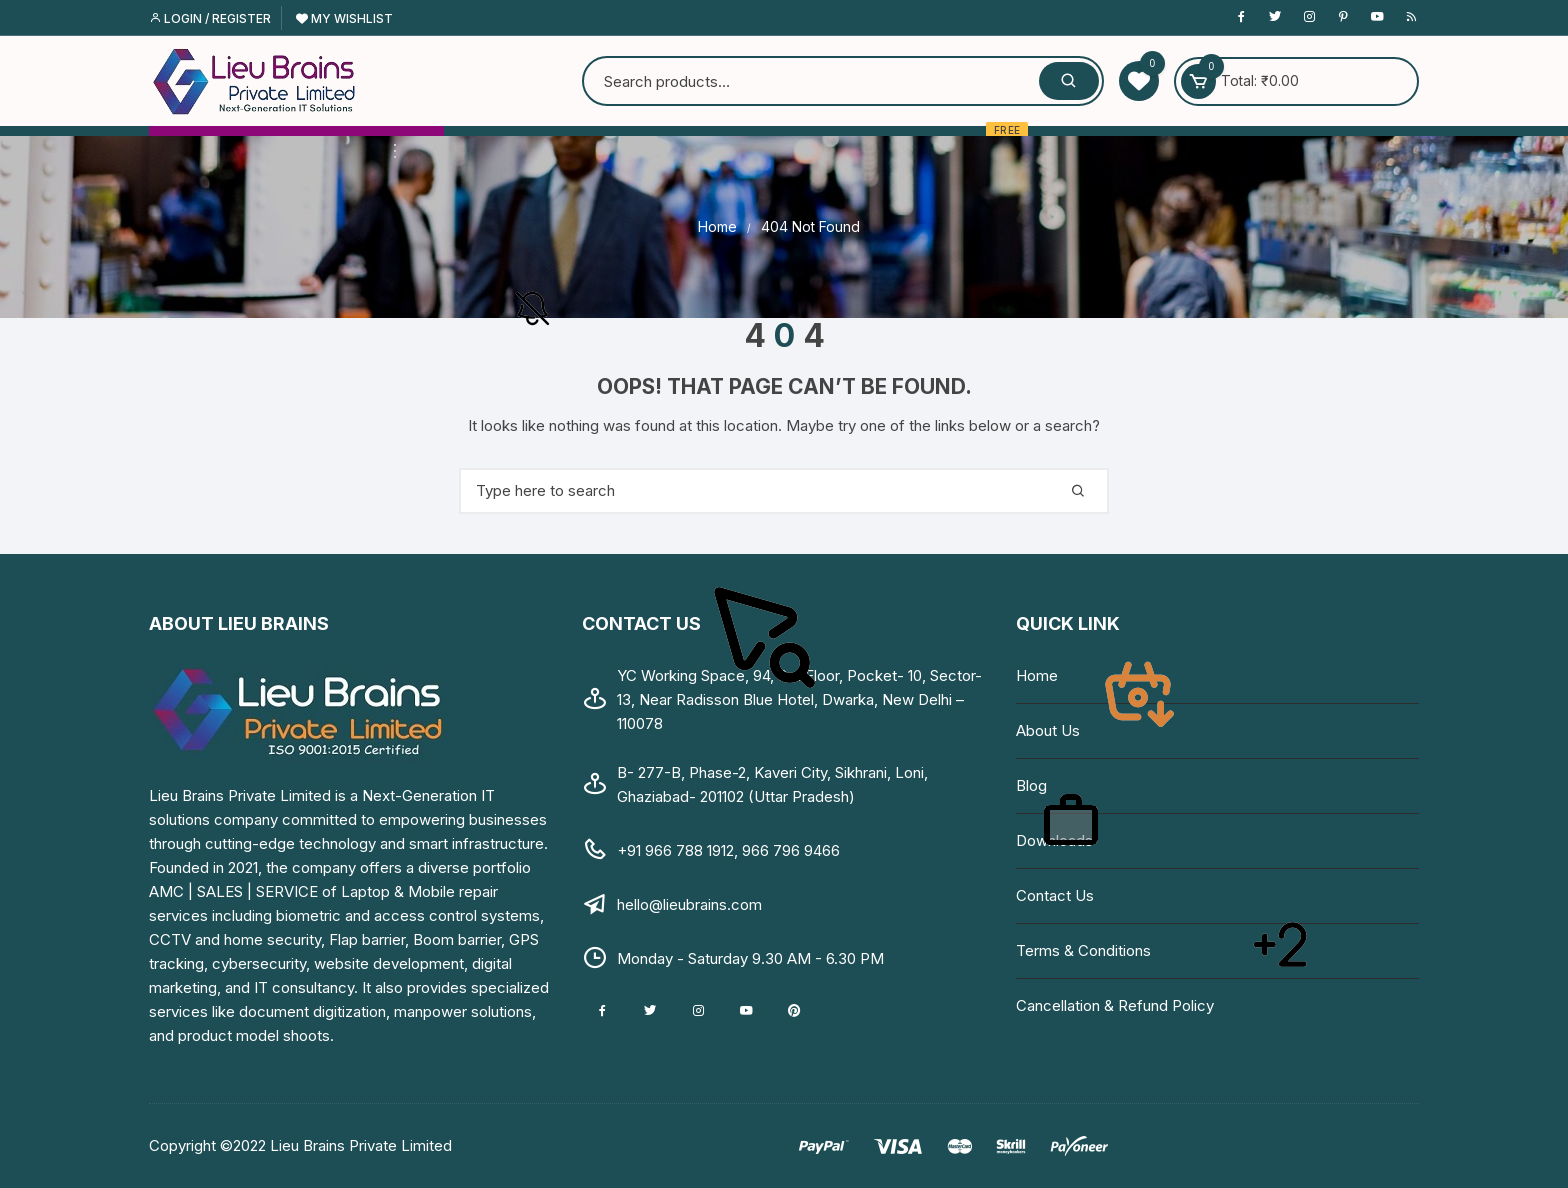 The width and height of the screenshot is (1568, 1188). Describe the element at coordinates (759, 632) in the screenshot. I see `search for cursor or pointer settings` at that location.